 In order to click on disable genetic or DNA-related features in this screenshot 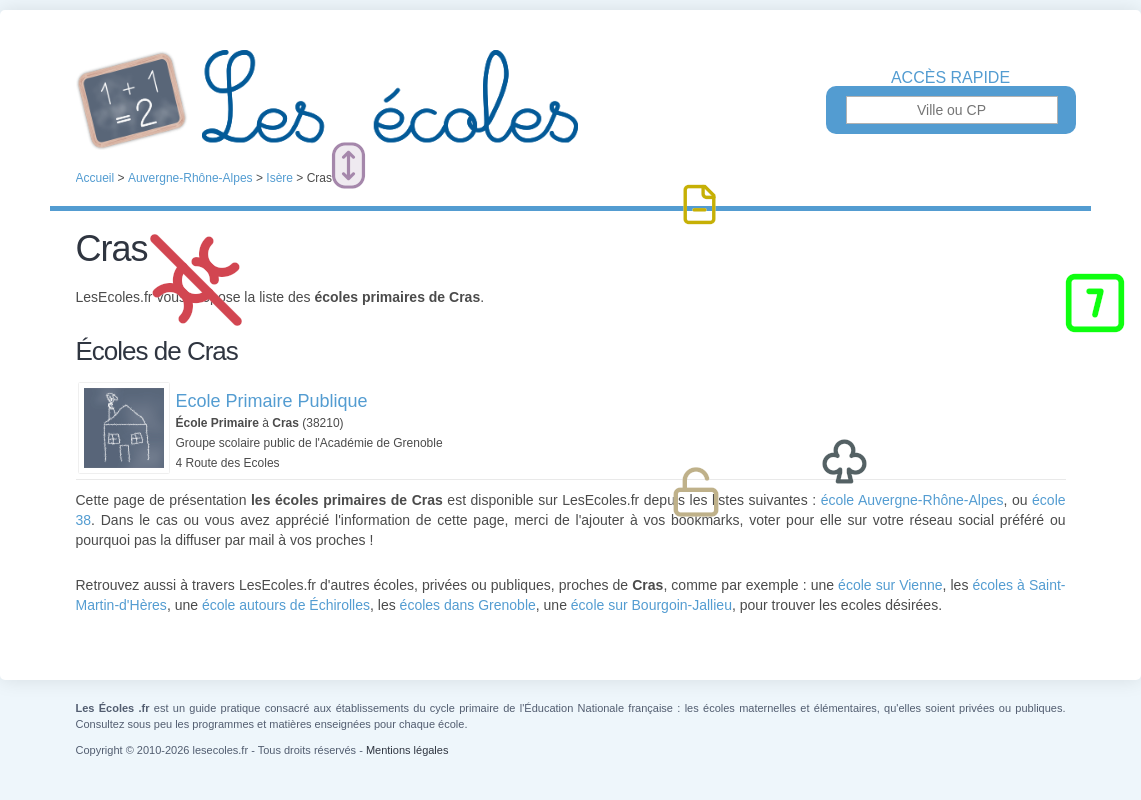, I will do `click(196, 280)`.